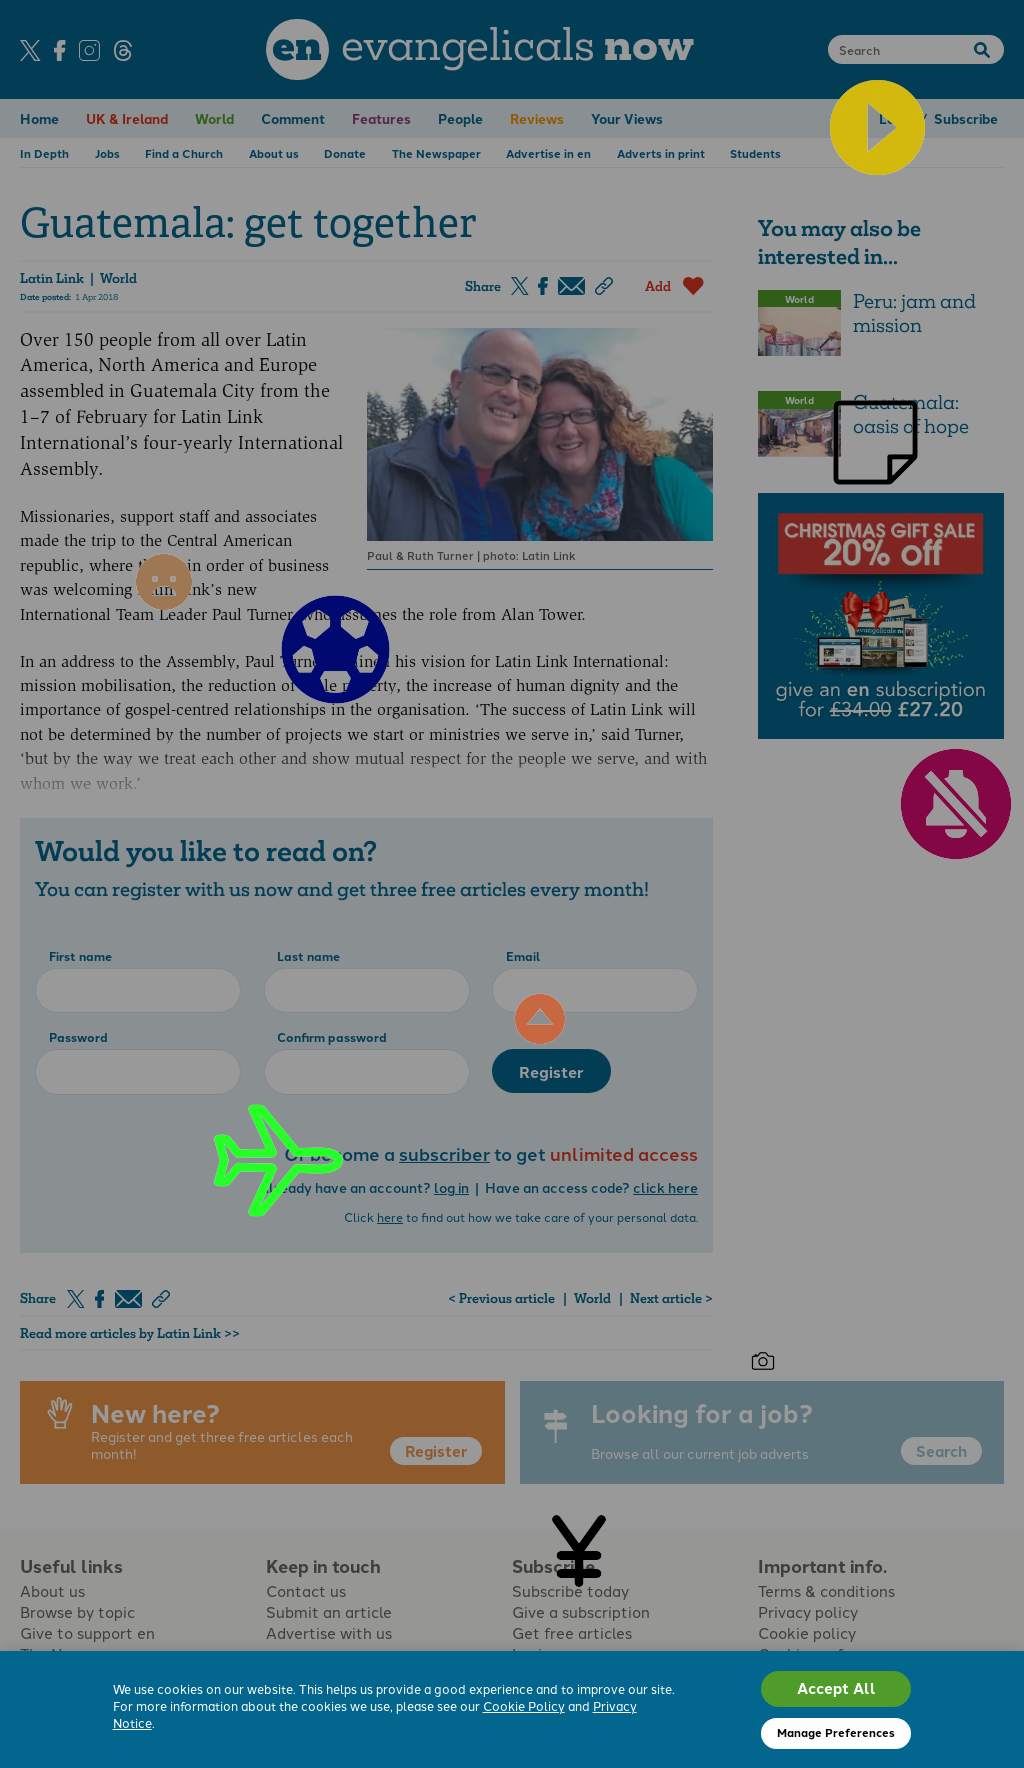  What do you see at coordinates (335, 649) in the screenshot?
I see `access football or soccer content` at bounding box center [335, 649].